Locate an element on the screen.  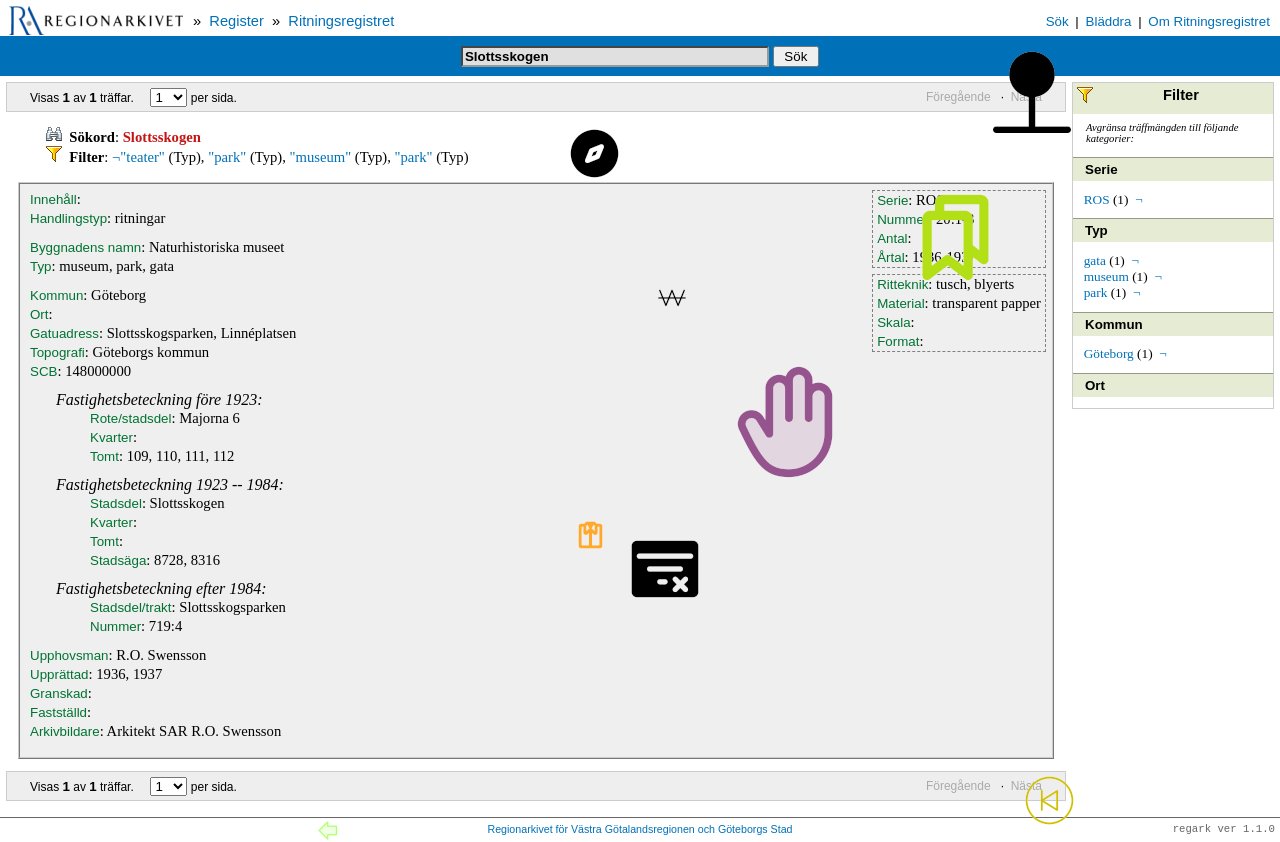
access navigation or directional features is located at coordinates (594, 153).